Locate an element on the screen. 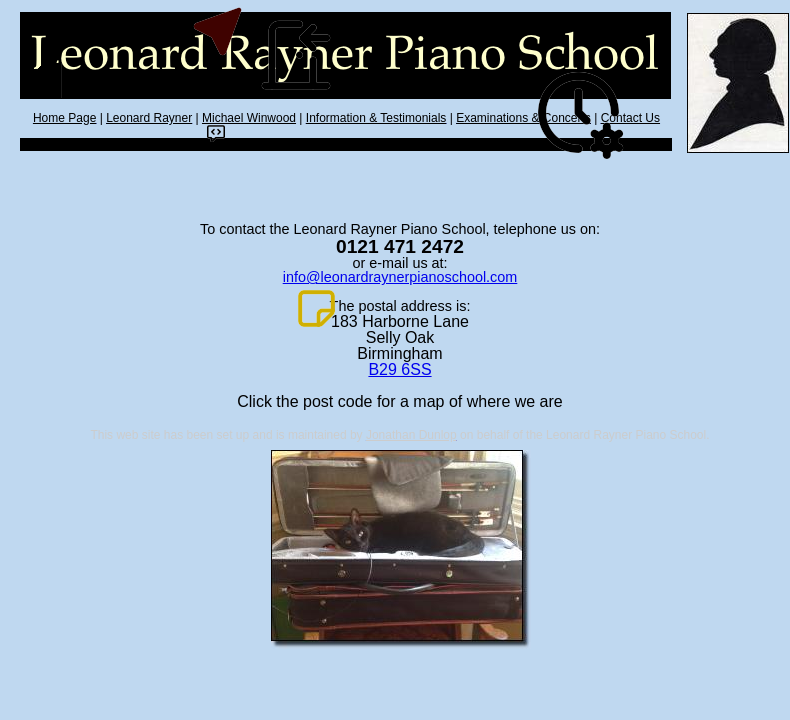  view sim card information is located at coordinates (47, 80).